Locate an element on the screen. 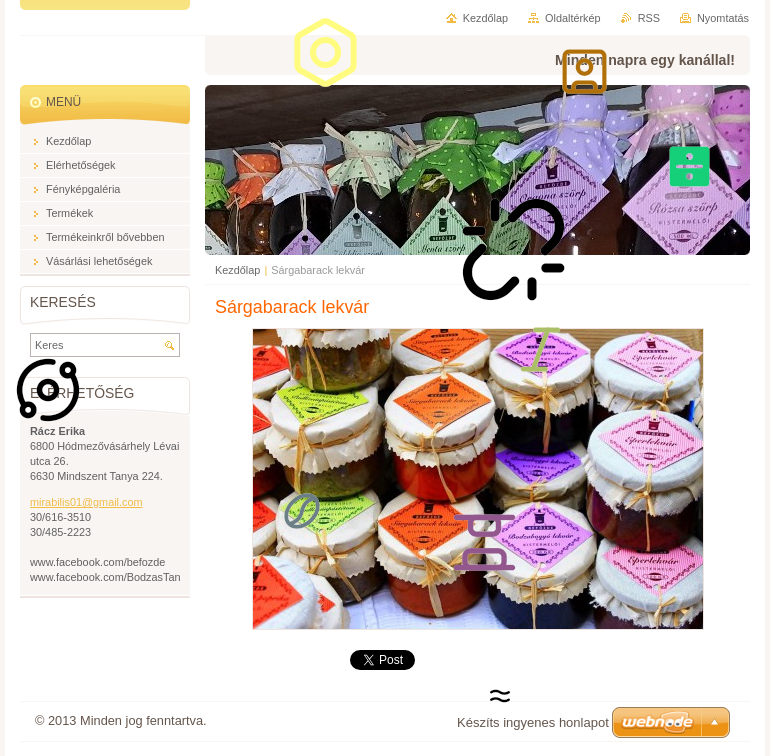 The image size is (770, 756). indicates approximate or estimated value is located at coordinates (500, 696).